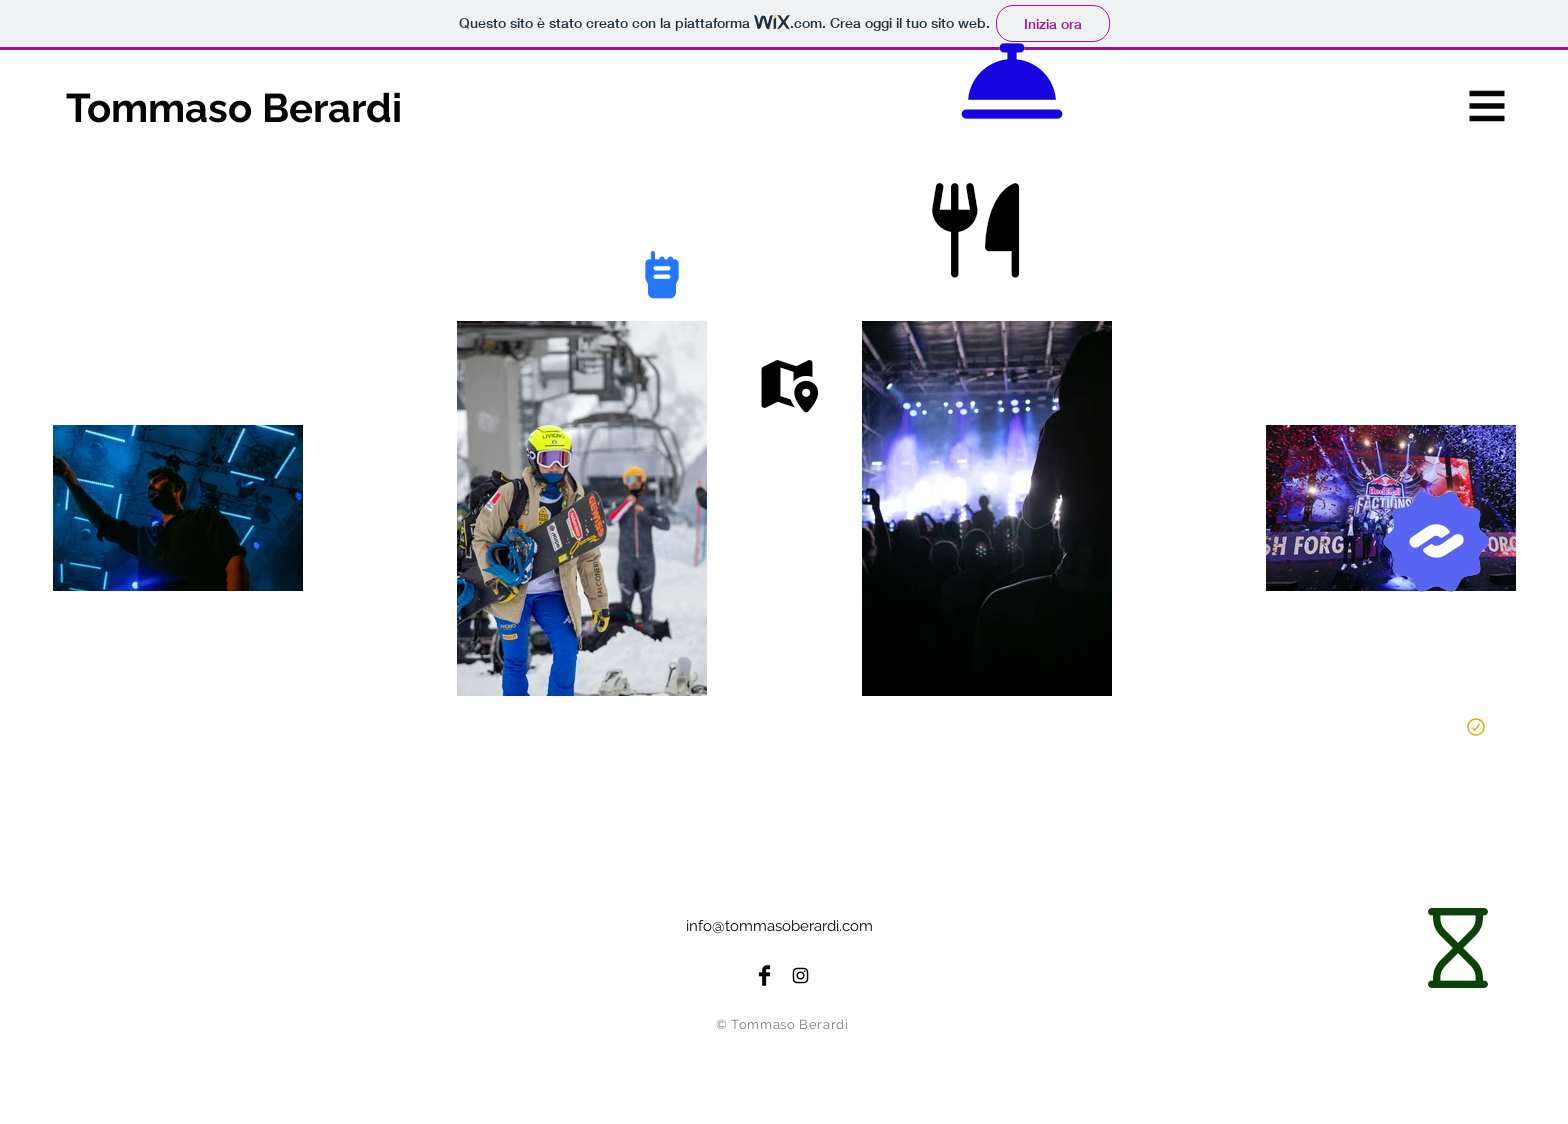 This screenshot has height=1124, width=1568. Describe the element at coordinates (787, 384) in the screenshot. I see `view map with pinned location` at that location.